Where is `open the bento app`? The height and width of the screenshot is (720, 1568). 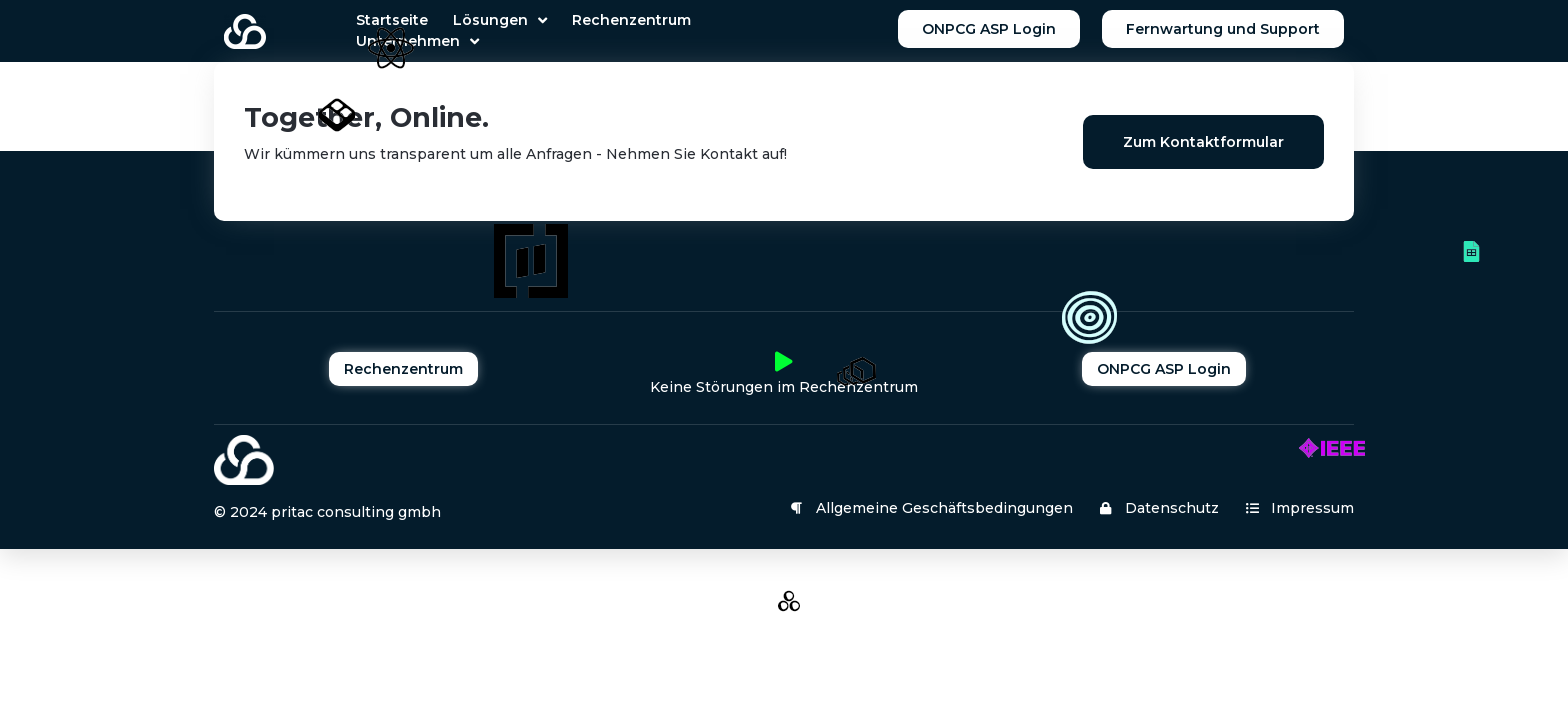 open the bento app is located at coordinates (337, 115).